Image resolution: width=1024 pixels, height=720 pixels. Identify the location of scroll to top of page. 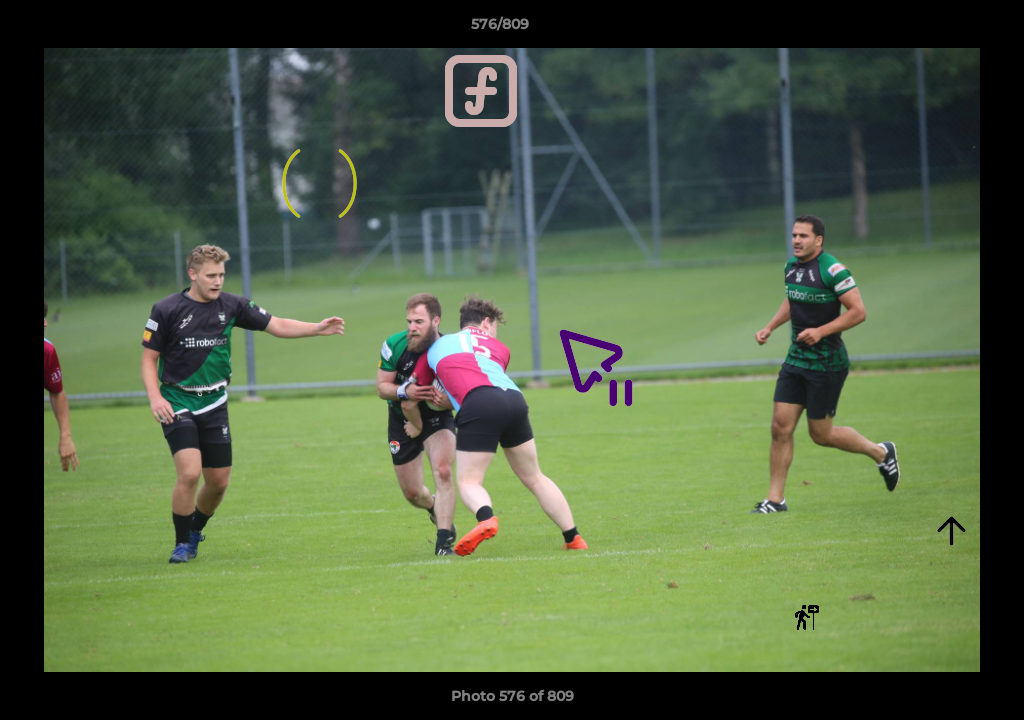
(951, 530).